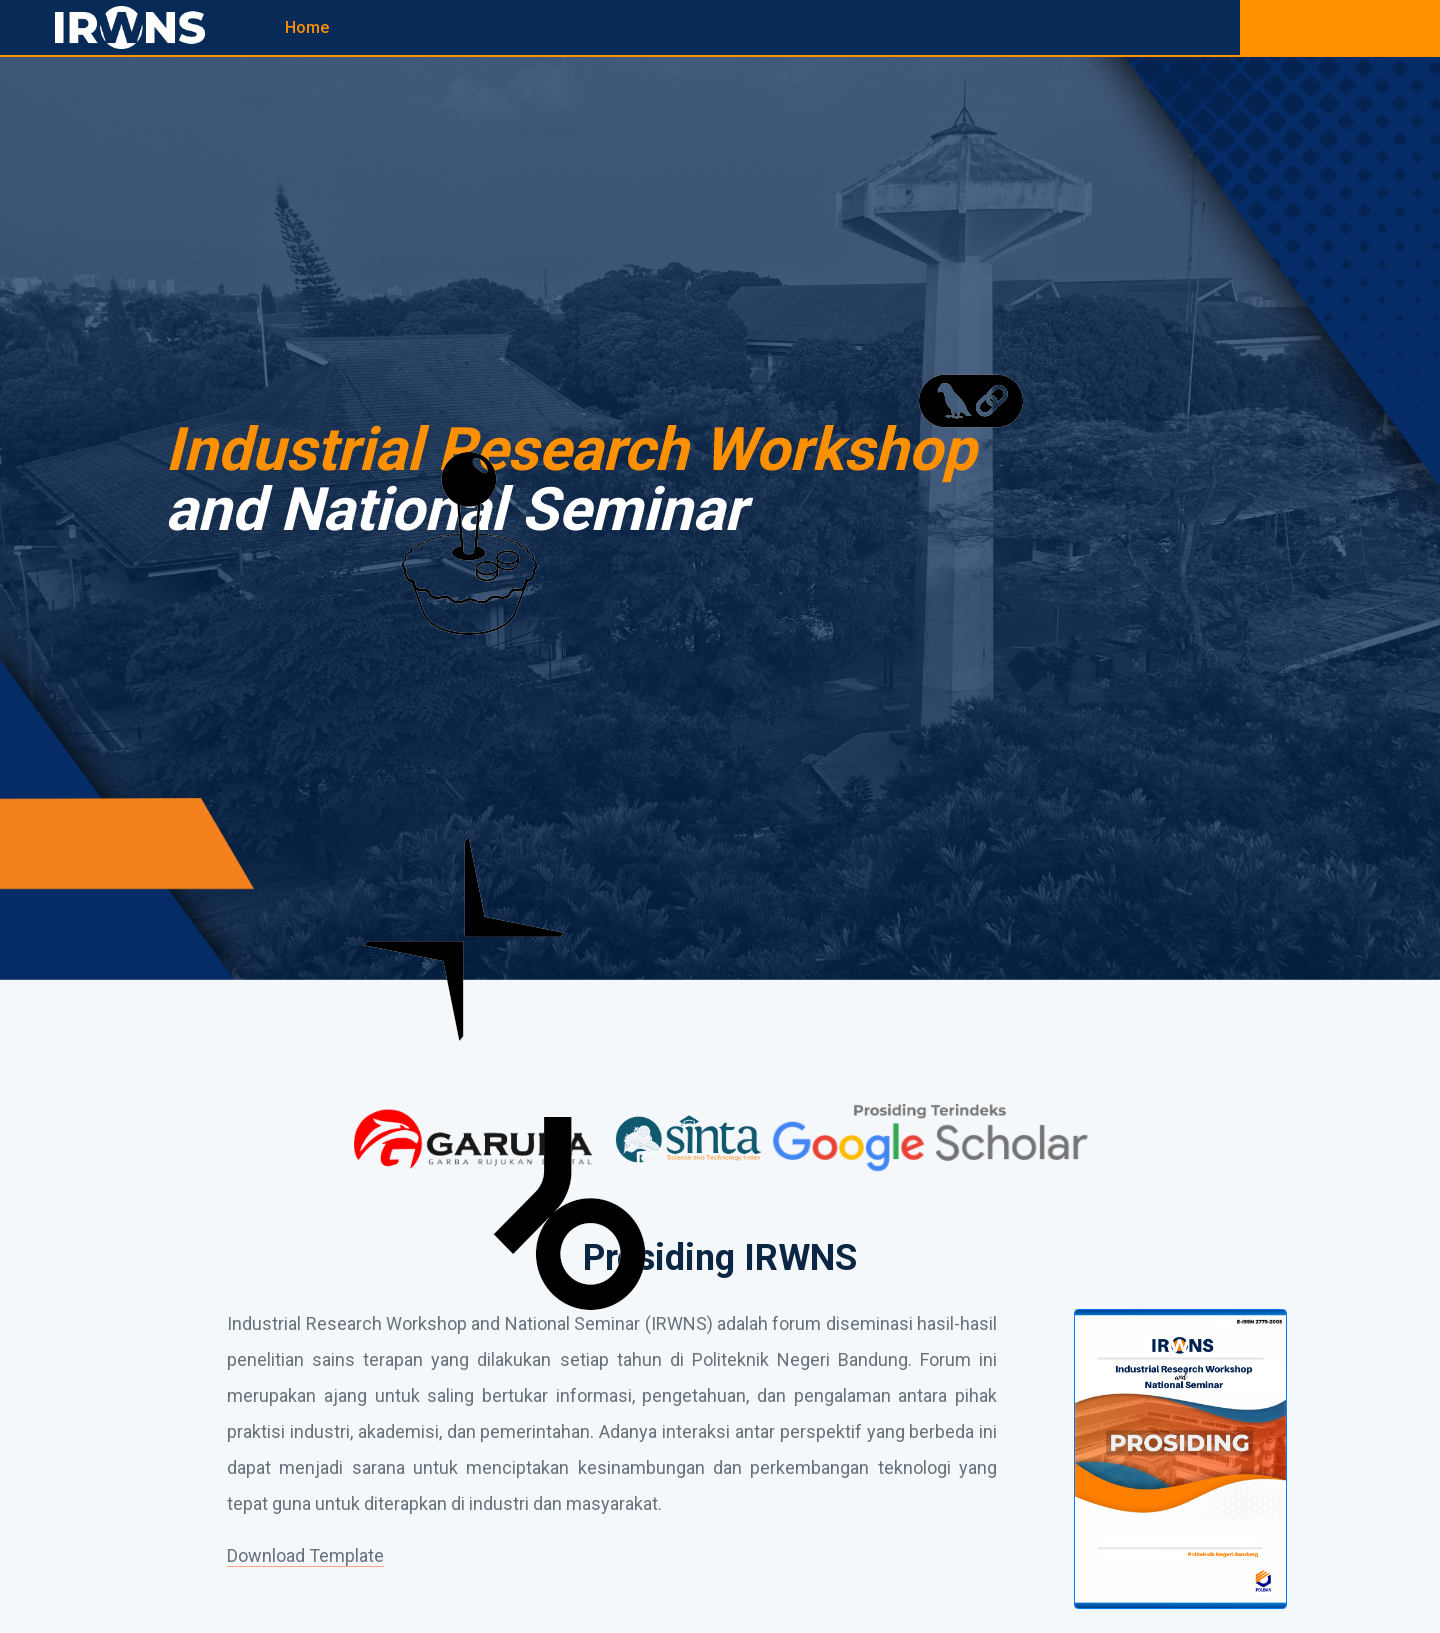 The image size is (1440, 1633). I want to click on open the Beatport app or website, so click(569, 1213).